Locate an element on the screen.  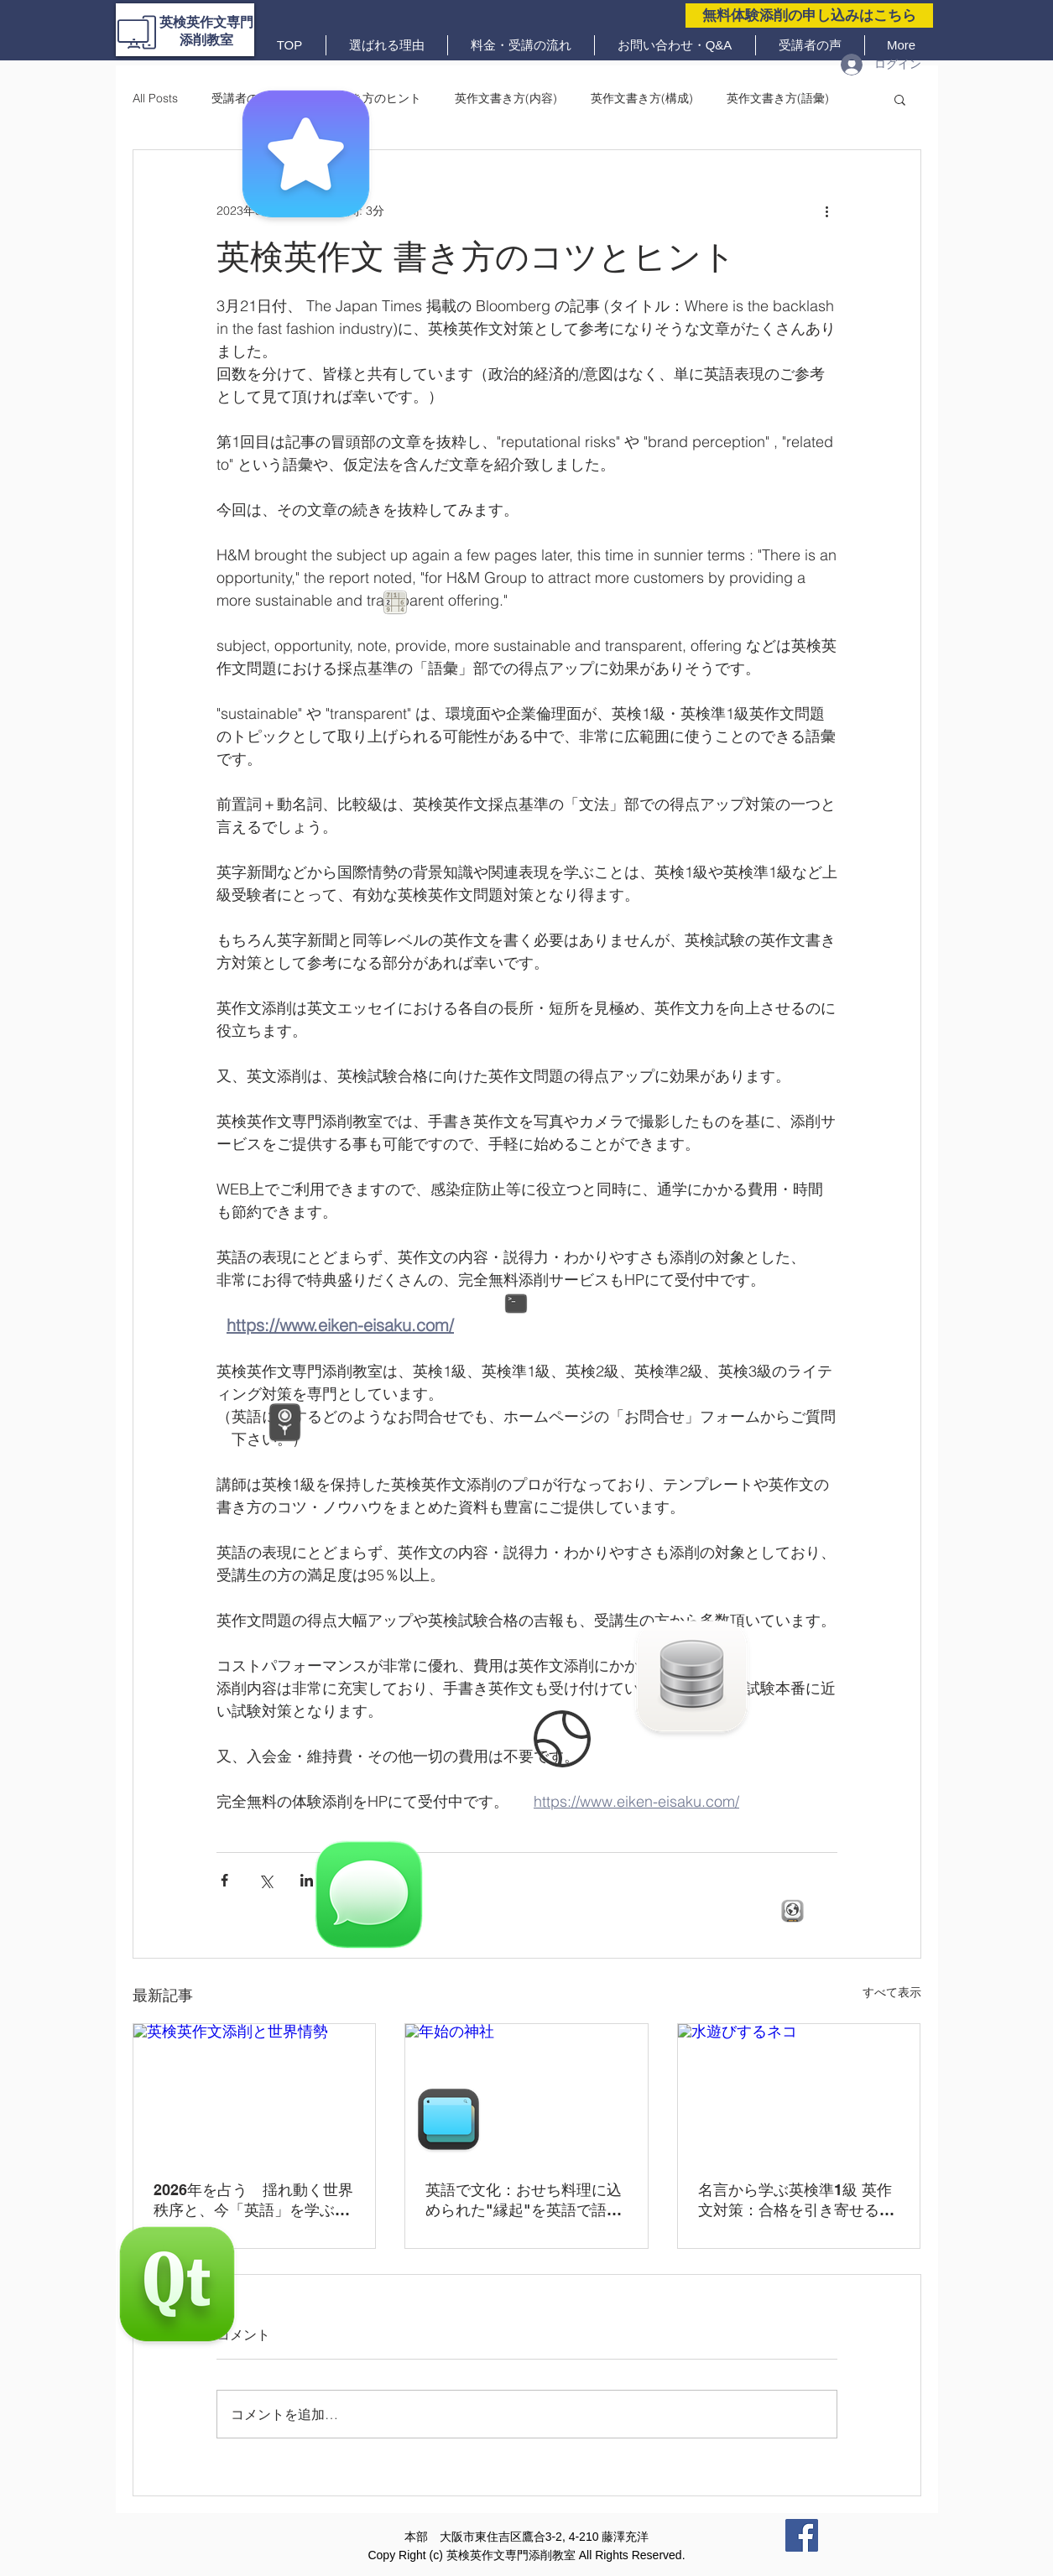
access sports and activities emoji category is located at coordinates (562, 1739).